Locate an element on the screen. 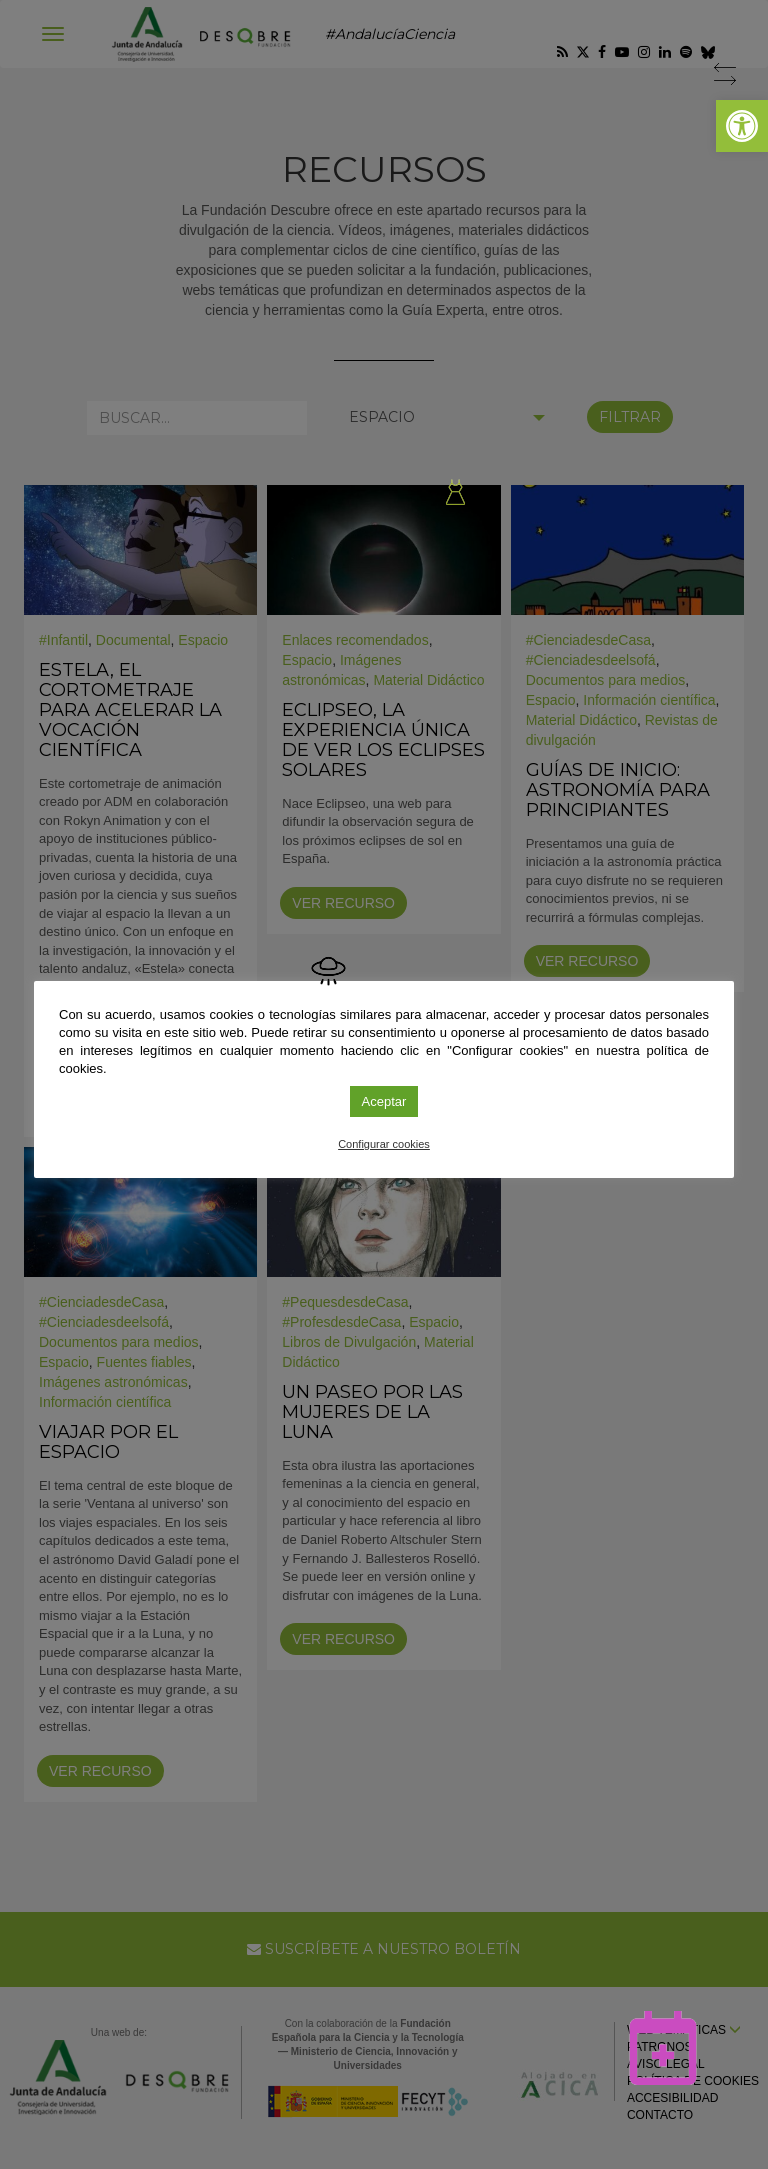 The height and width of the screenshot is (2169, 768). swap or exchange items is located at coordinates (725, 74).